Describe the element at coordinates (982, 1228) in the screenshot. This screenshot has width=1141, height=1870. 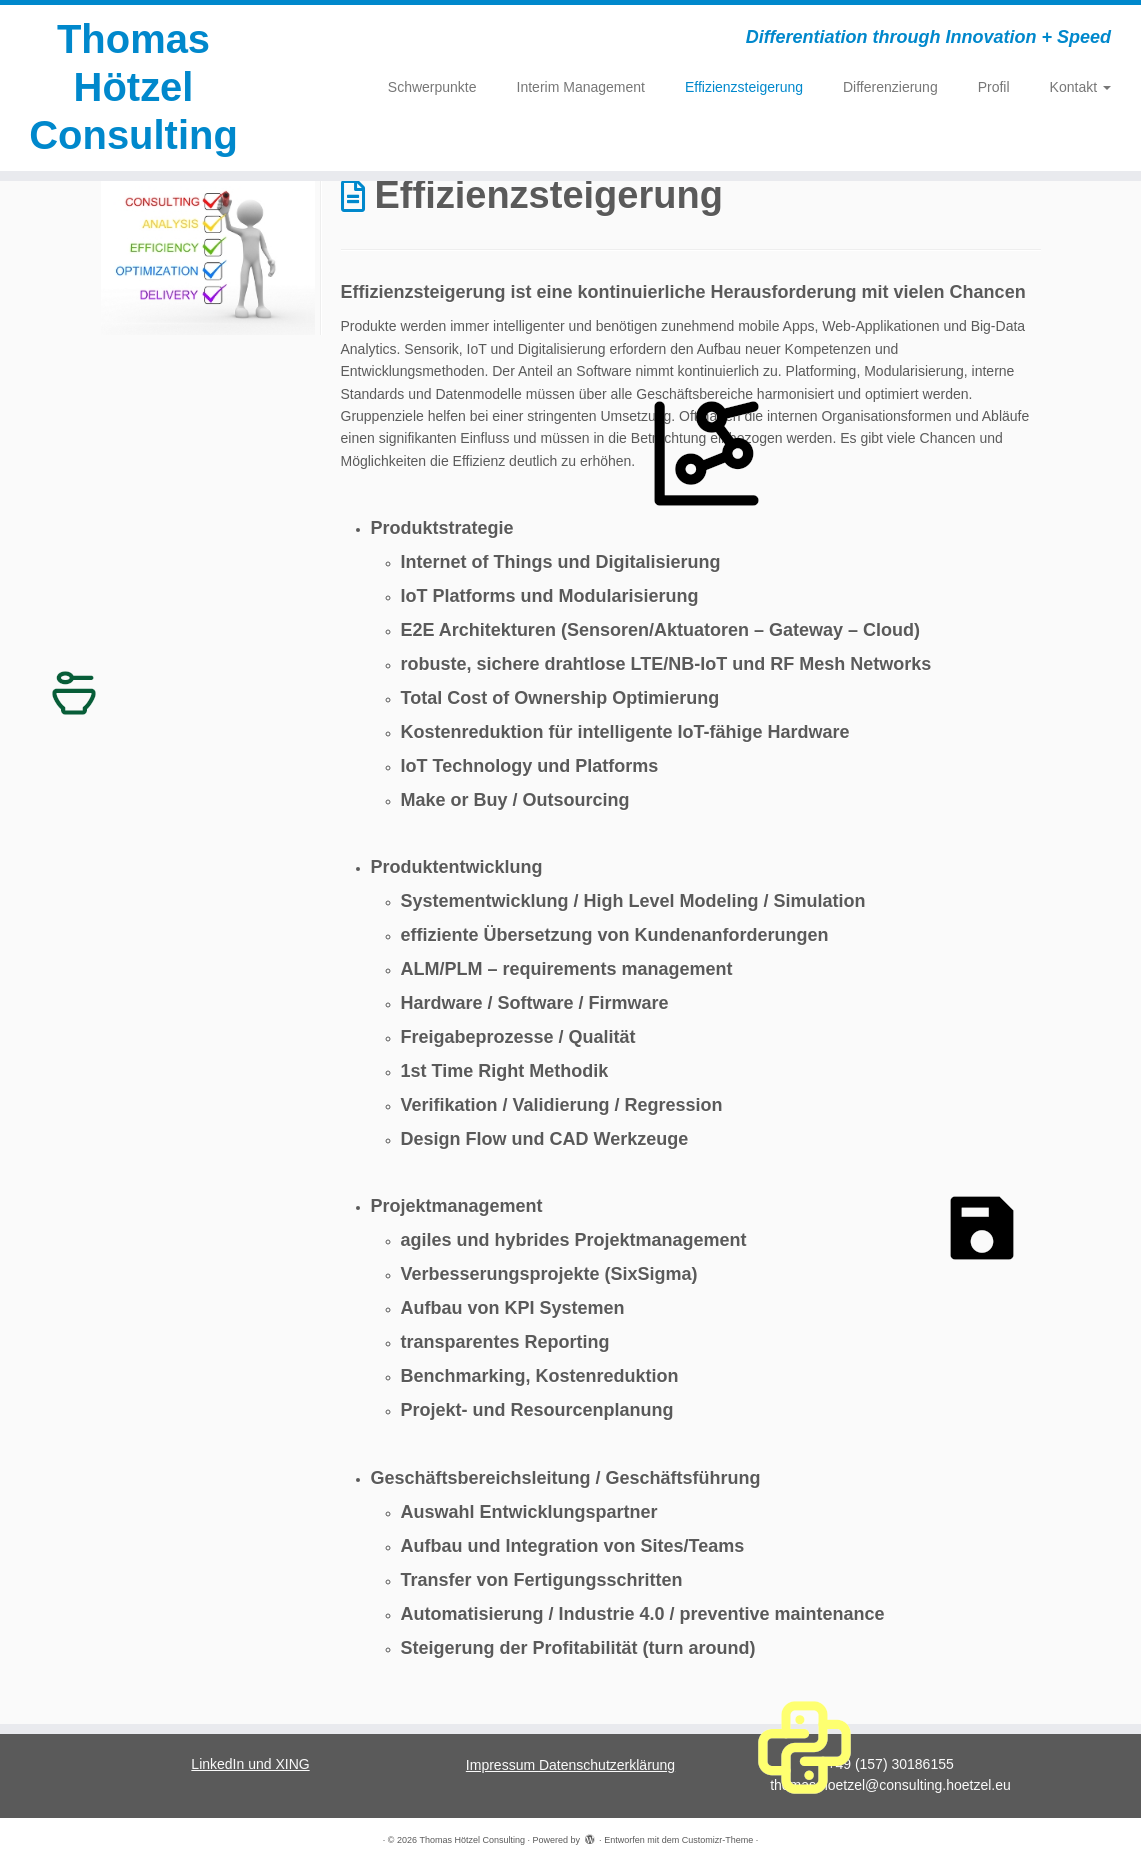
I see `save current file or document` at that location.